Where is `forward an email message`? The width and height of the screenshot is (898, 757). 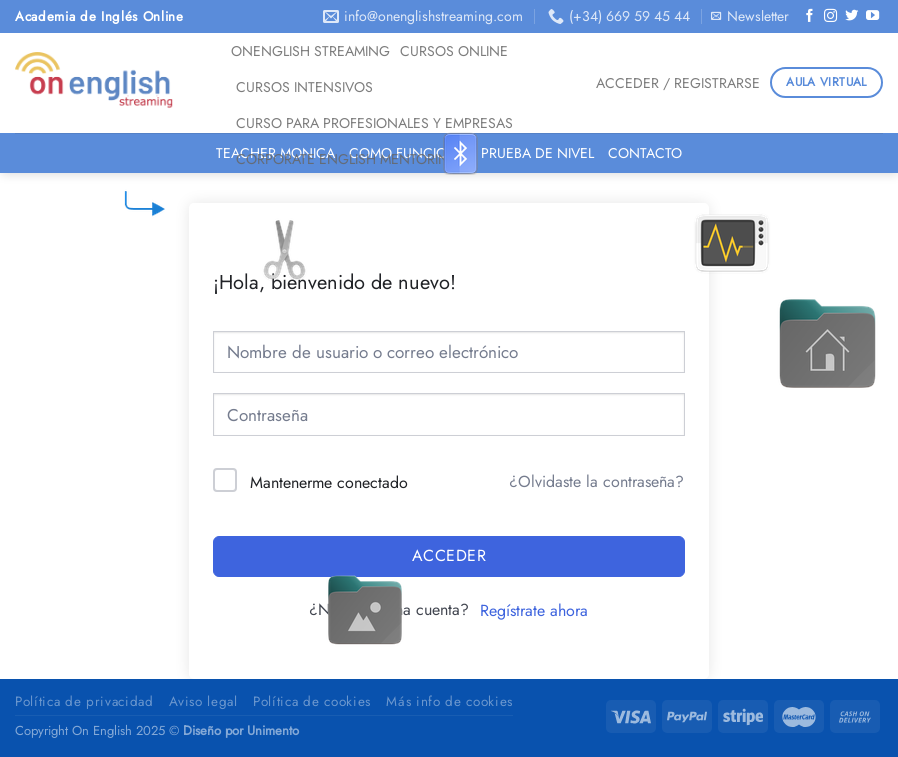
forward an email message is located at coordinates (145, 200).